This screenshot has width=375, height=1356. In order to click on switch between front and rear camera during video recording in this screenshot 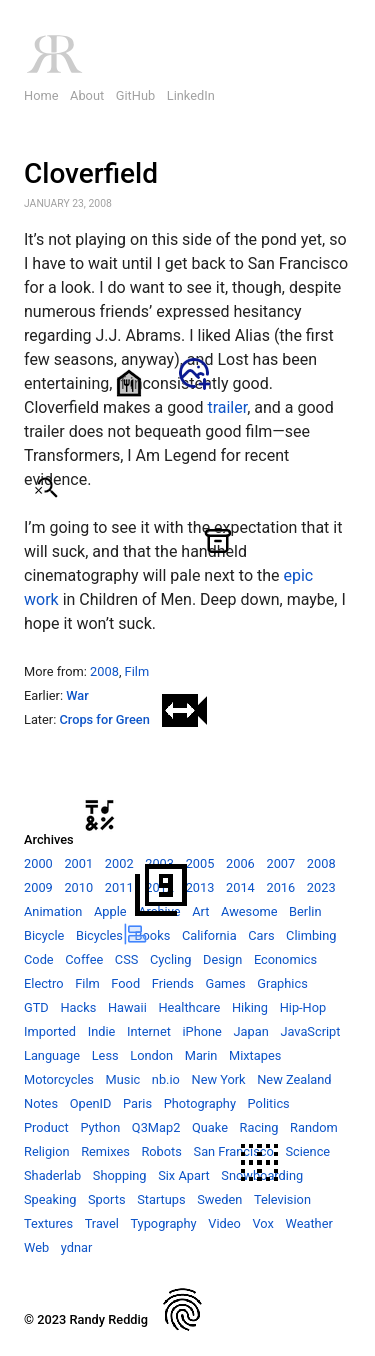, I will do `click(184, 710)`.